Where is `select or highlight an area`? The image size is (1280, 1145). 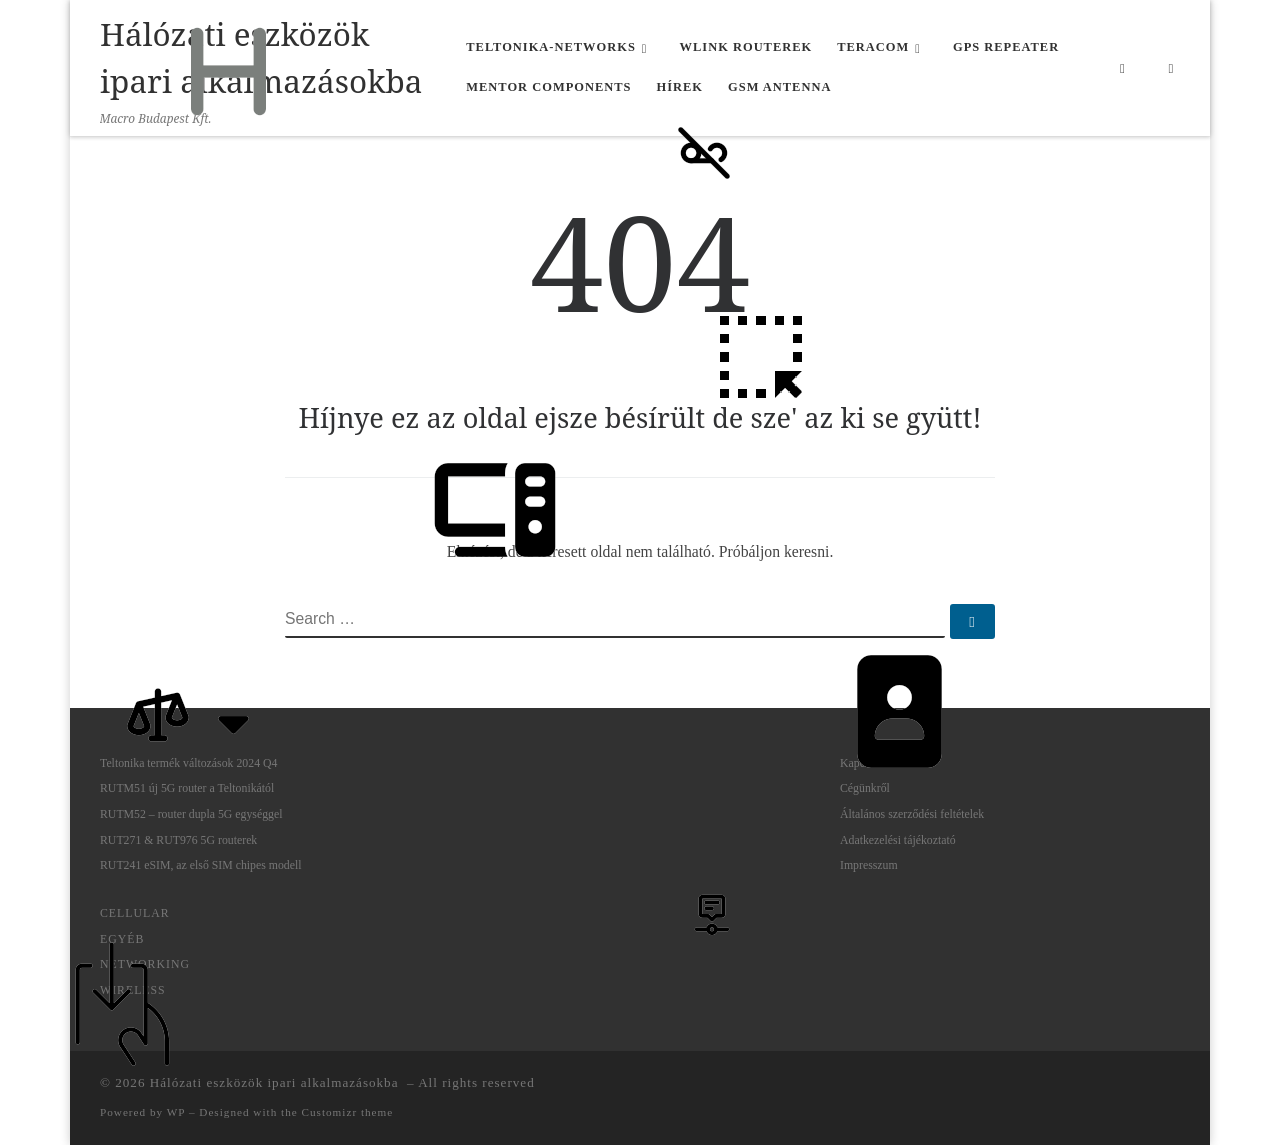 select or highlight an area is located at coordinates (761, 357).